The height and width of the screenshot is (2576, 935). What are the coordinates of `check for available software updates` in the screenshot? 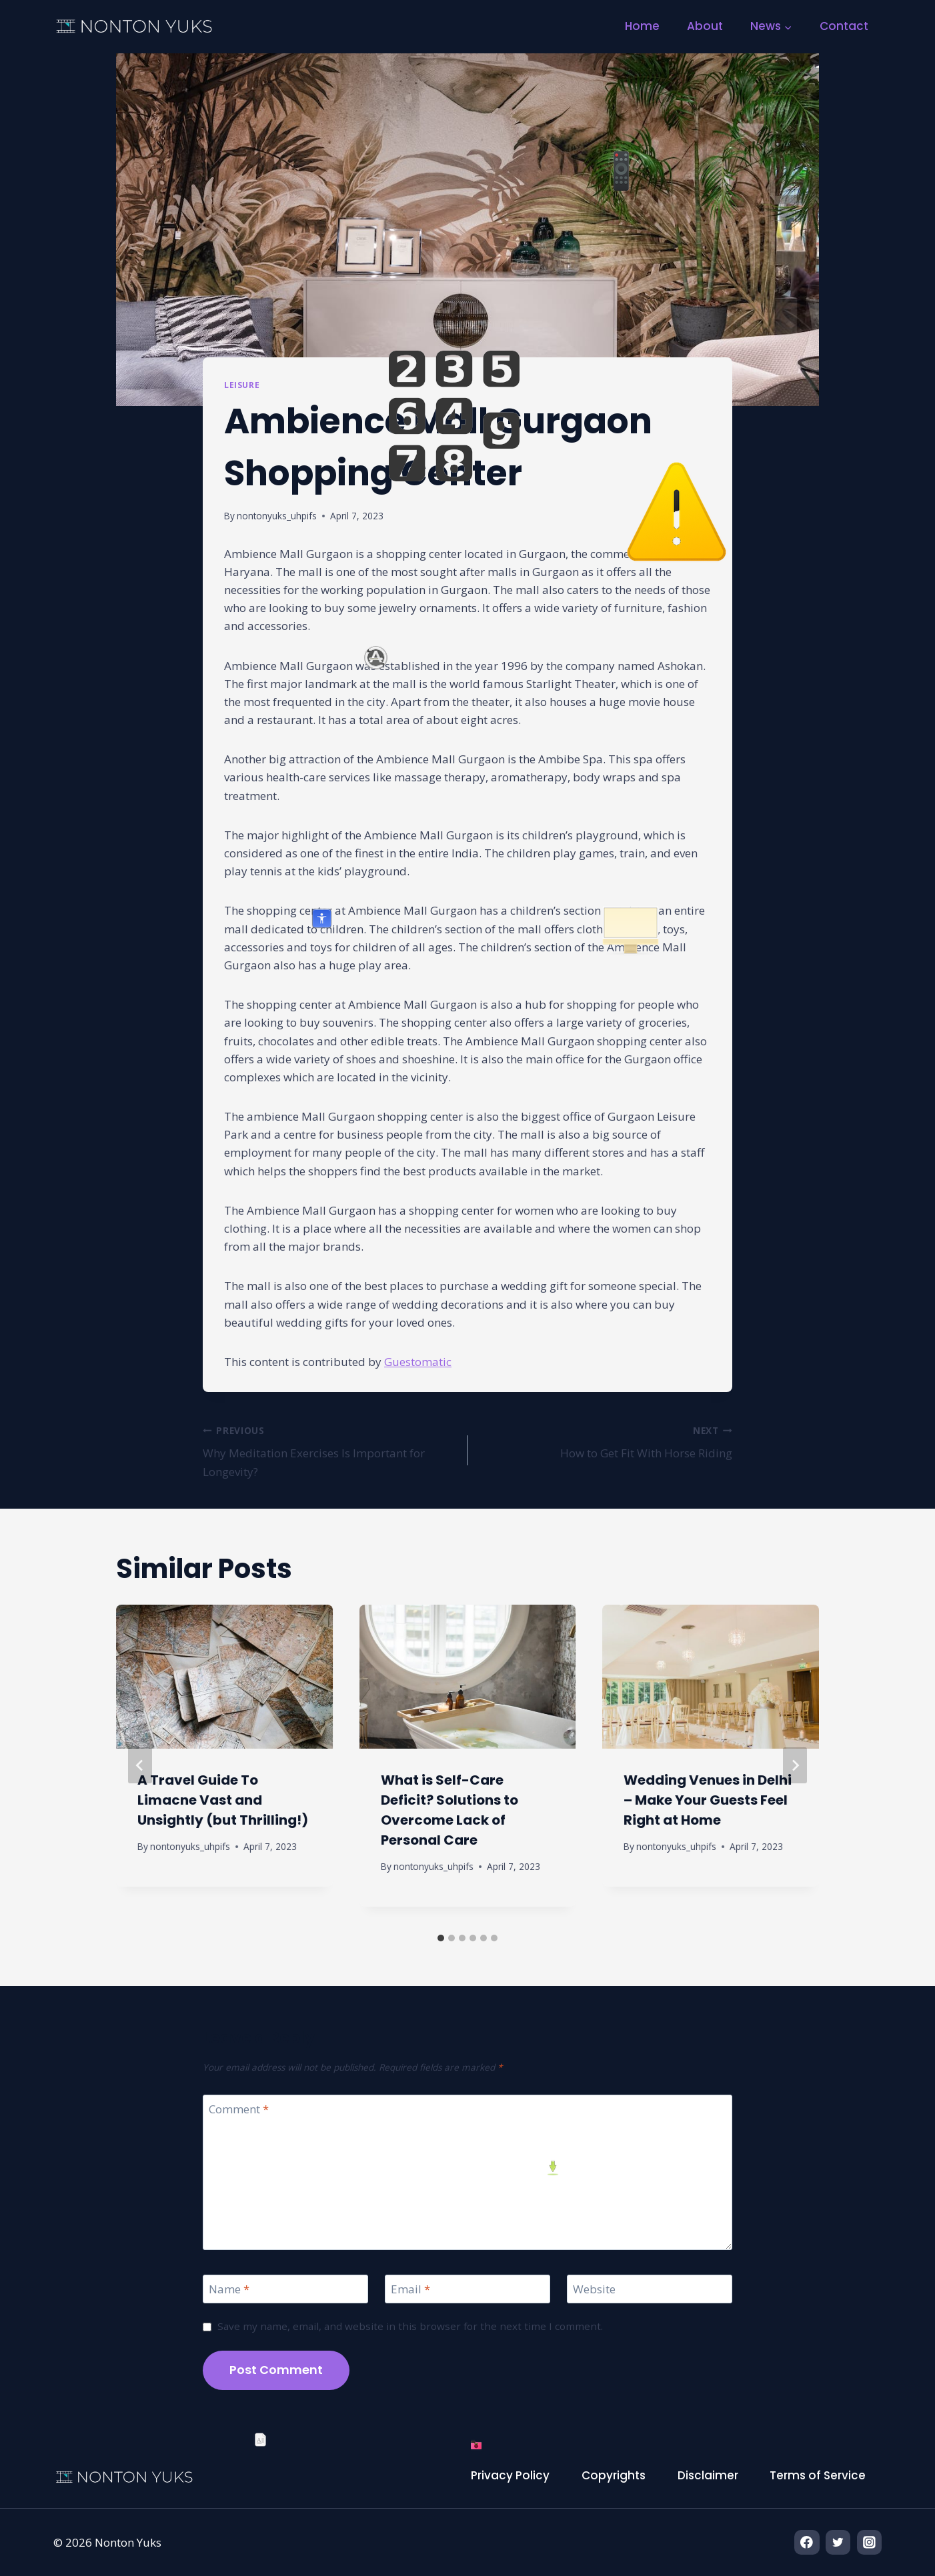 It's located at (375, 657).